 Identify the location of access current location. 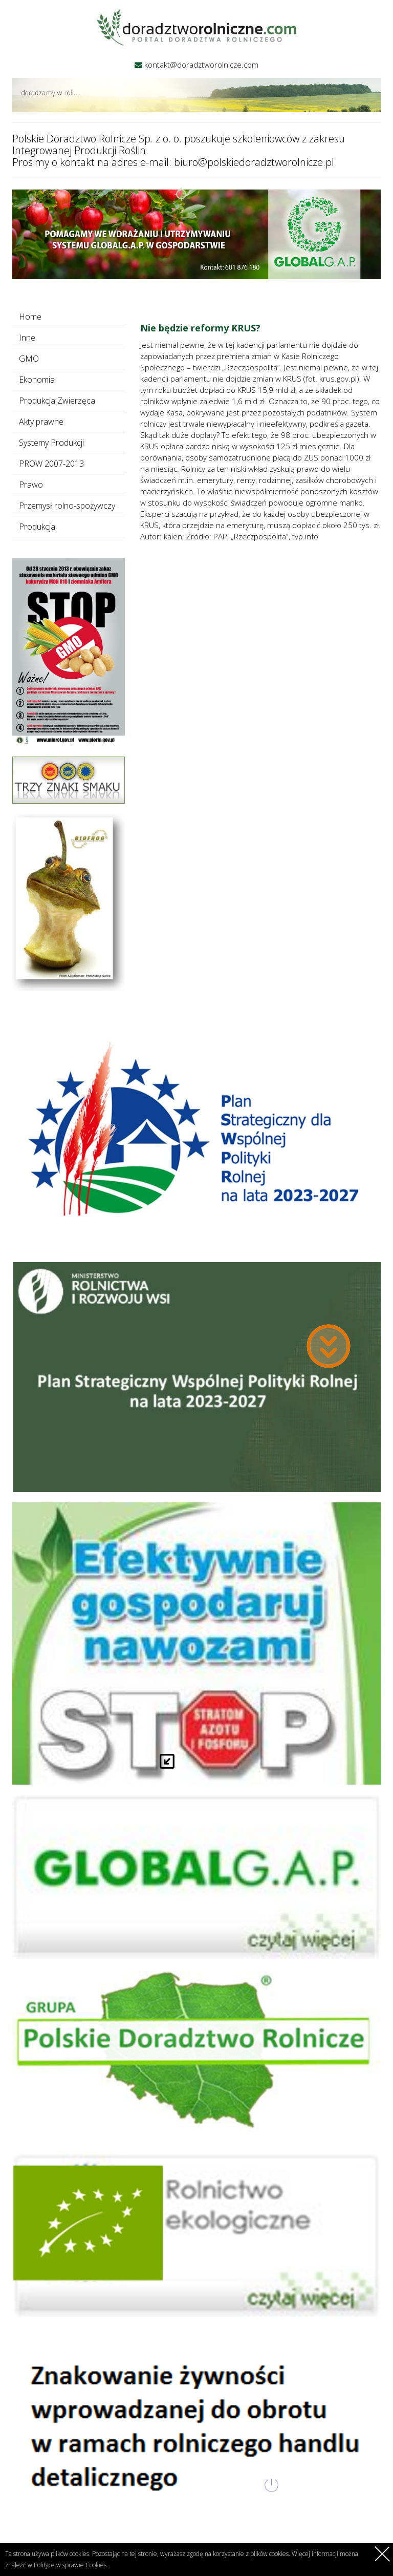
(181, 194).